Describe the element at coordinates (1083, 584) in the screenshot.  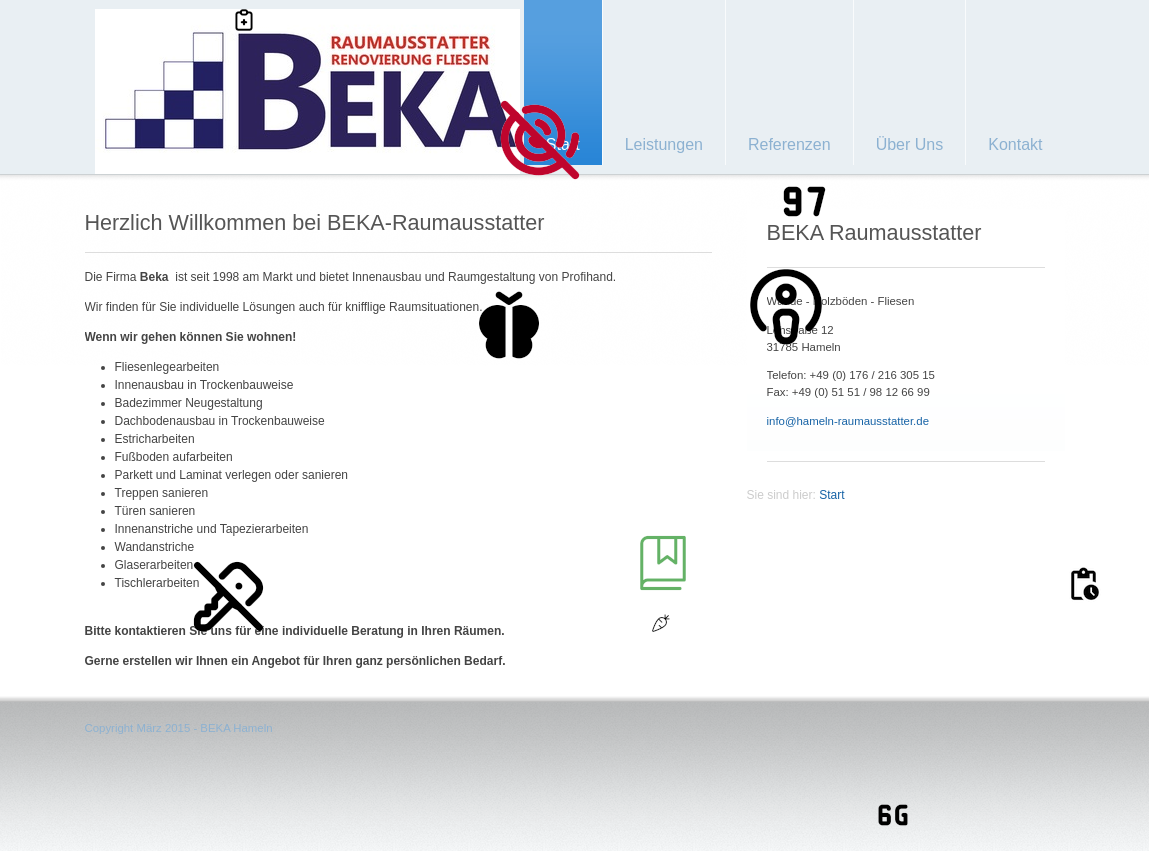
I see `view tasks awaiting completion` at that location.